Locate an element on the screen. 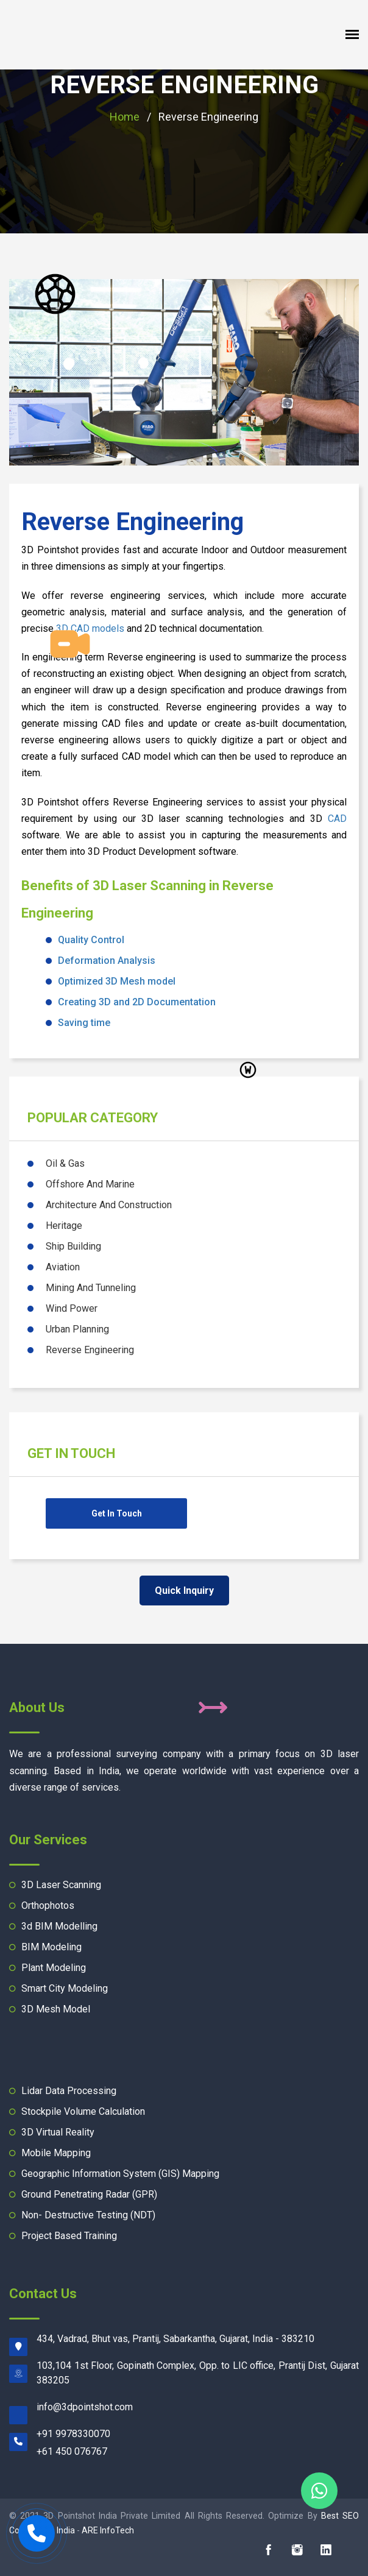  access soccer or football content is located at coordinates (55, 294).